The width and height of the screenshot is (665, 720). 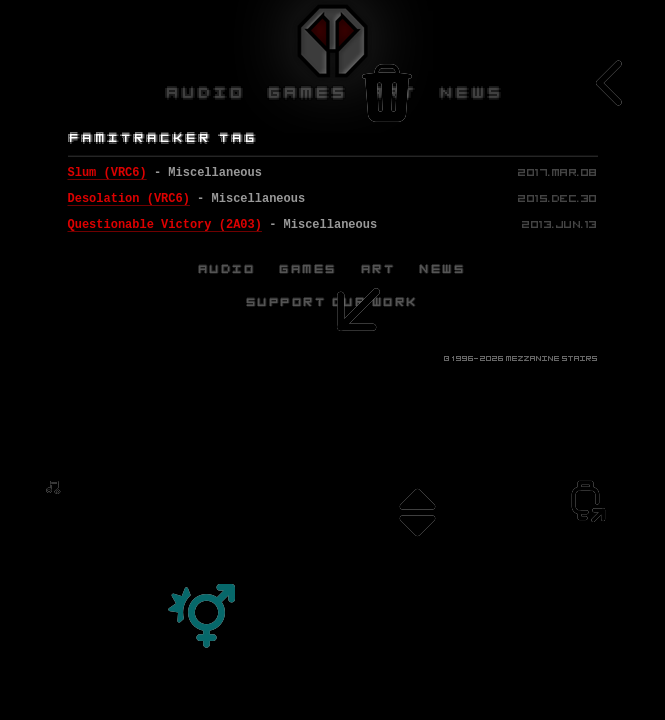 I want to click on access music coding or audio development tools, so click(x=53, y=487).